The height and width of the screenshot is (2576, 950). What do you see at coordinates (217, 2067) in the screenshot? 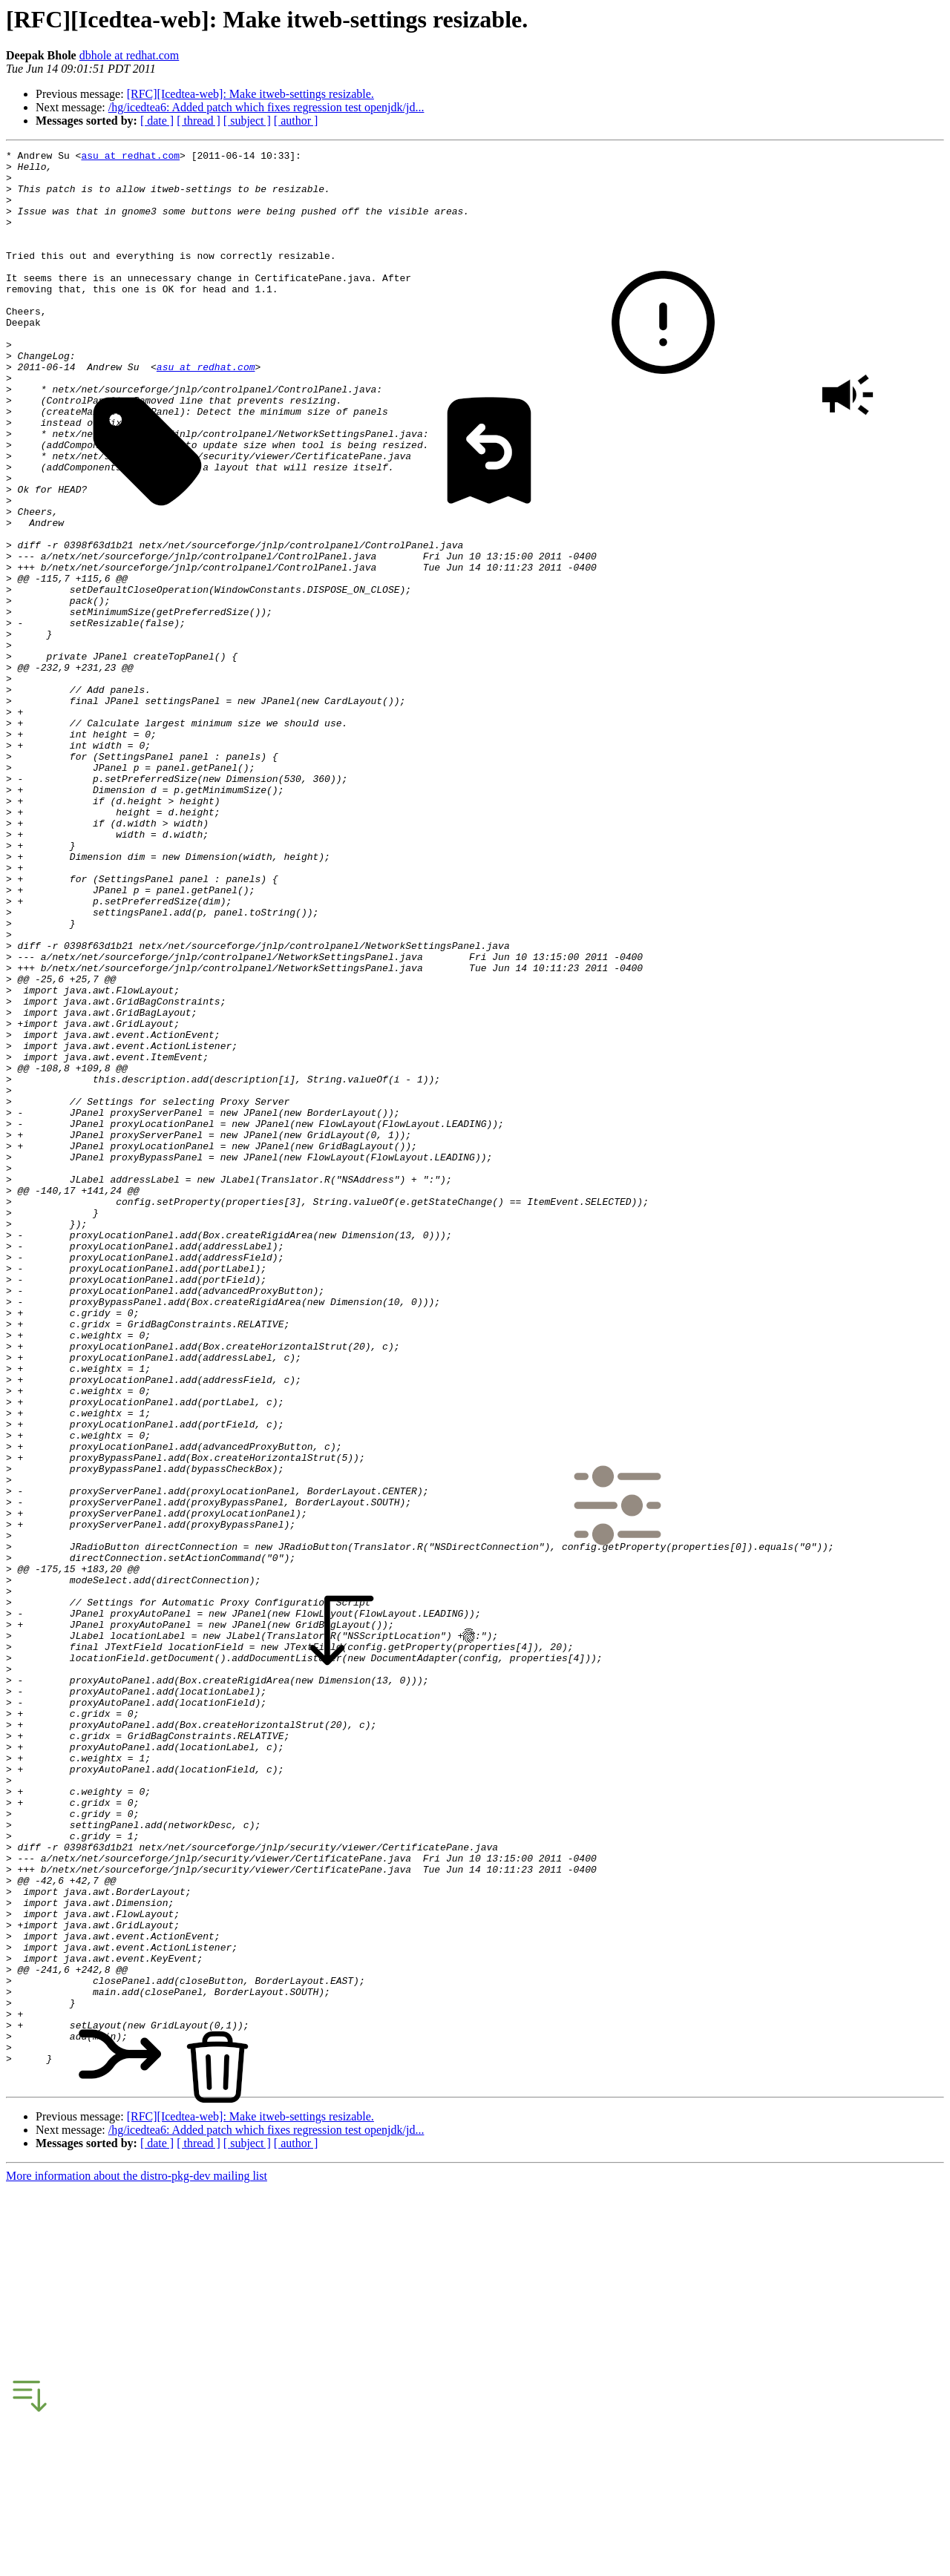
I see `delete selected item` at bounding box center [217, 2067].